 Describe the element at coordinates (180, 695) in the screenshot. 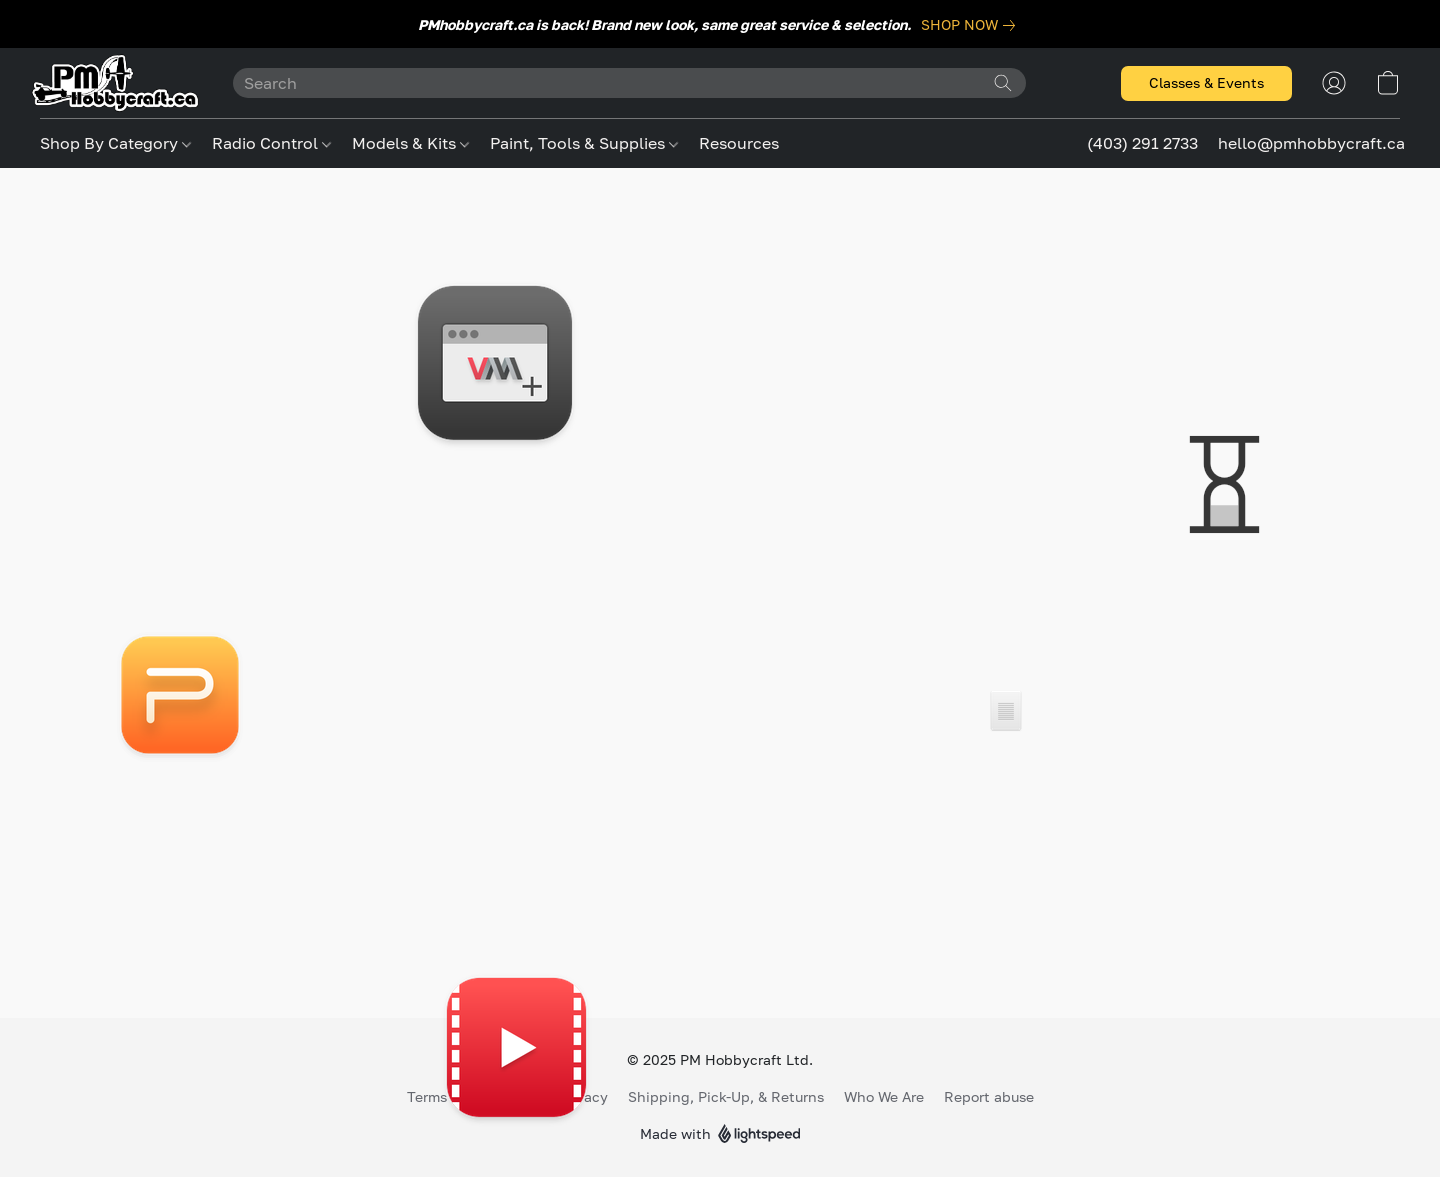

I see `open wps presentation app` at that location.